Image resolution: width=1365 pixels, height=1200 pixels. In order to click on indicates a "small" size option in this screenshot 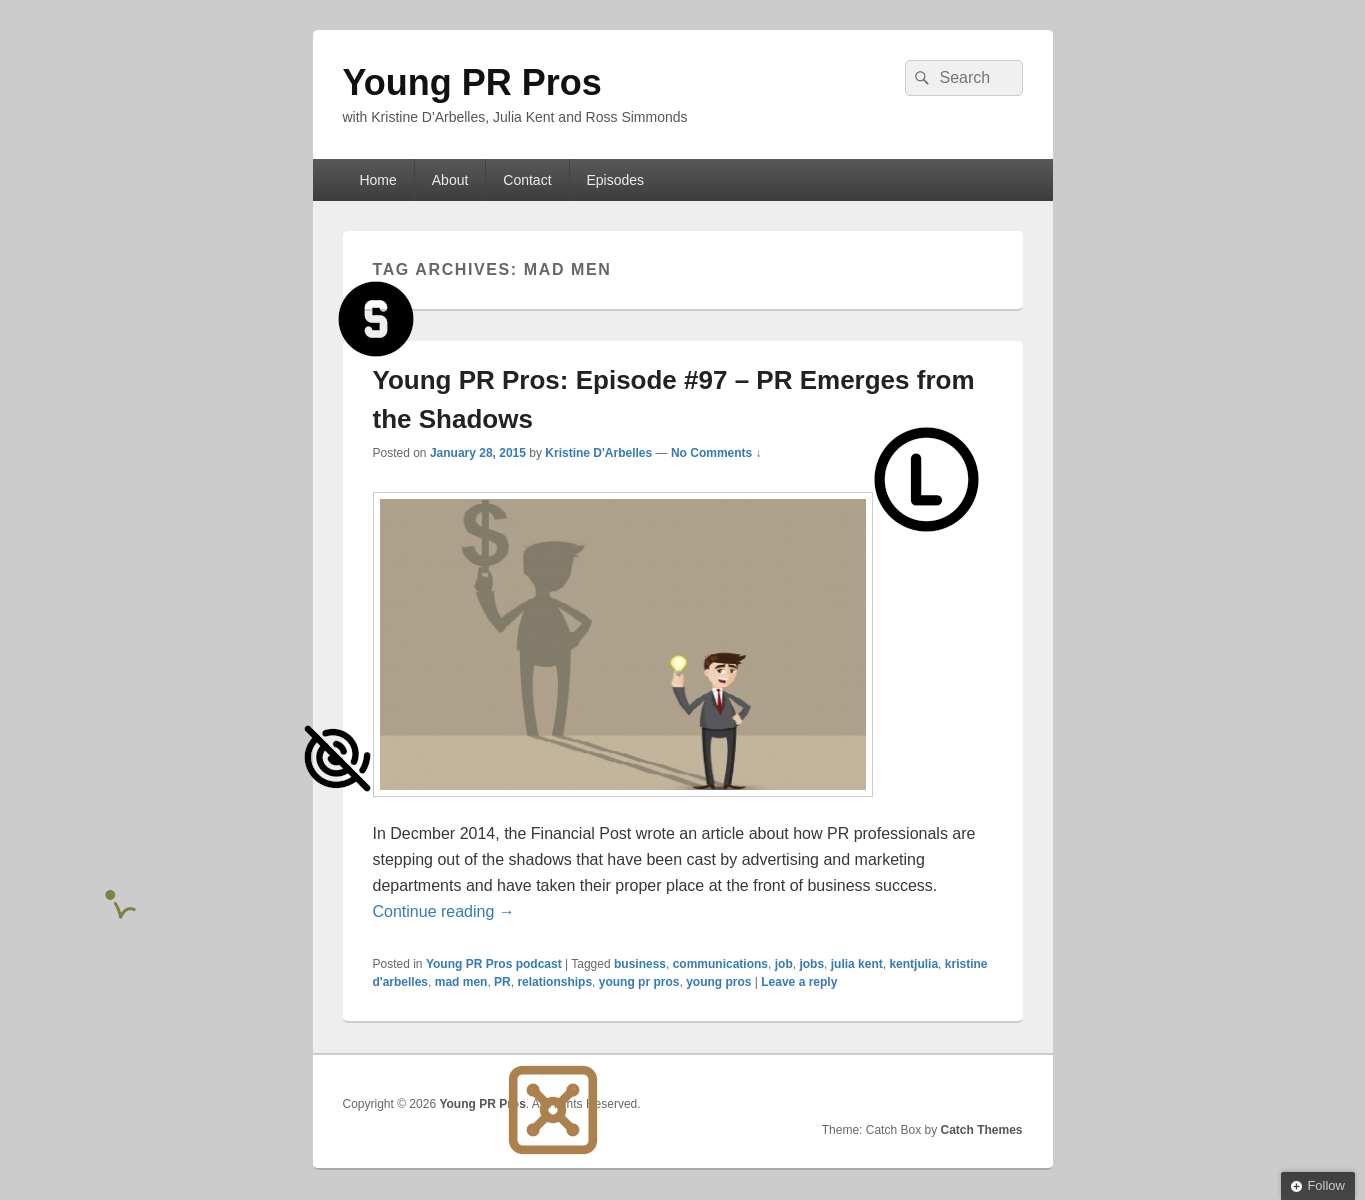, I will do `click(376, 319)`.